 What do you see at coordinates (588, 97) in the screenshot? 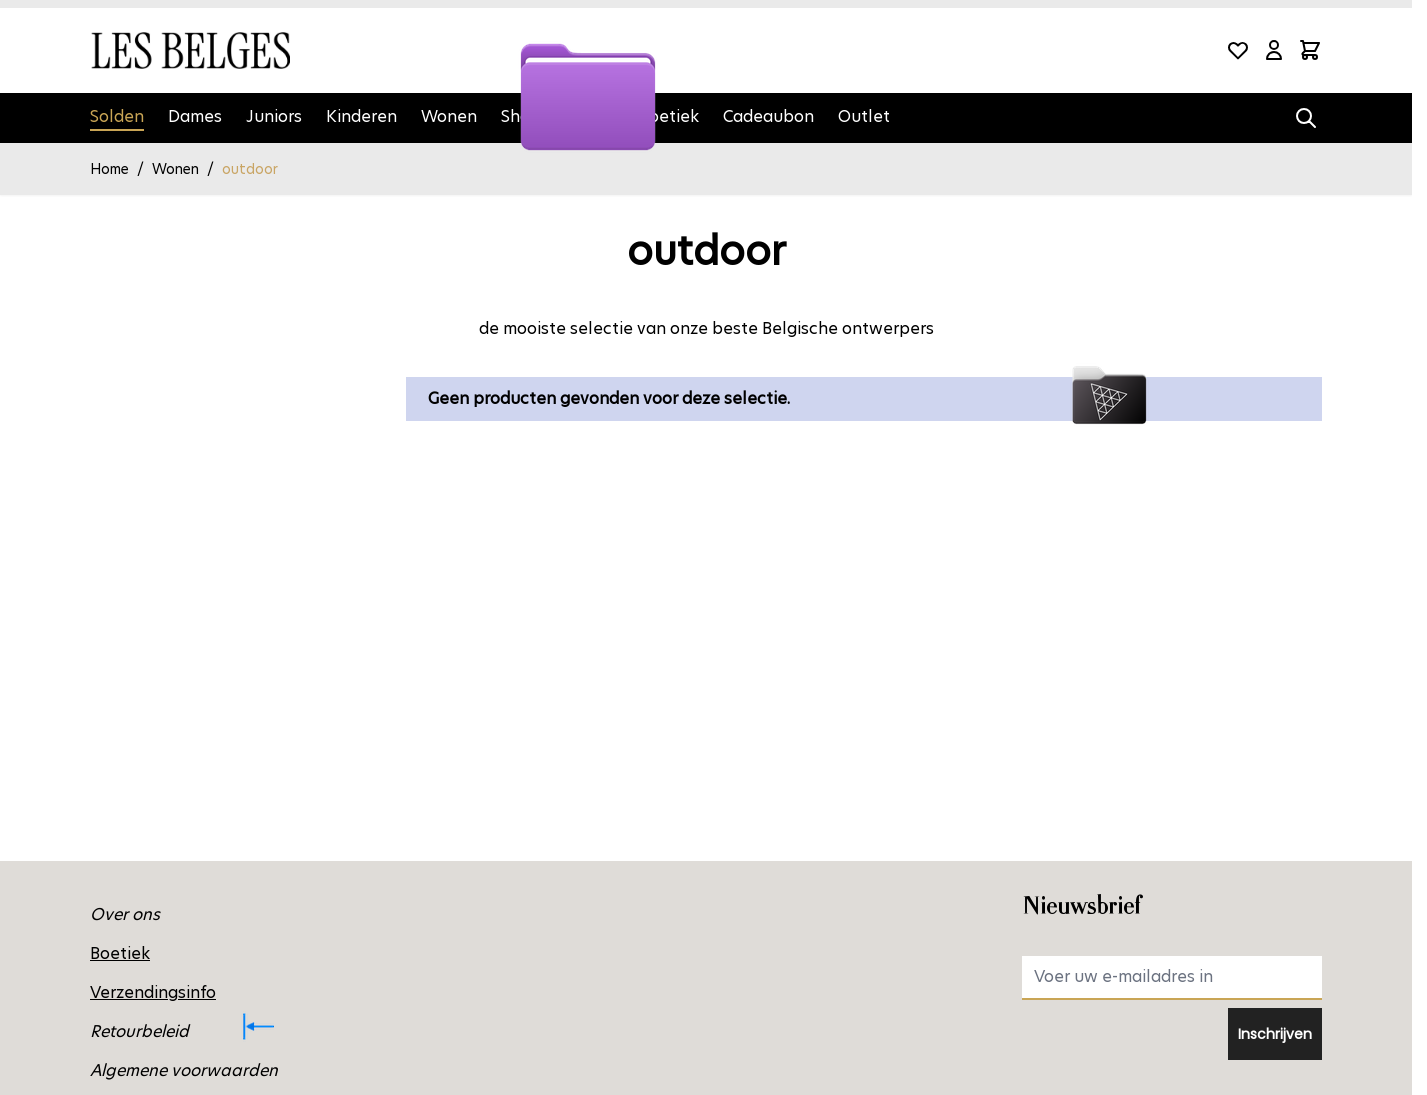
I see `open a folder to view its contents` at bounding box center [588, 97].